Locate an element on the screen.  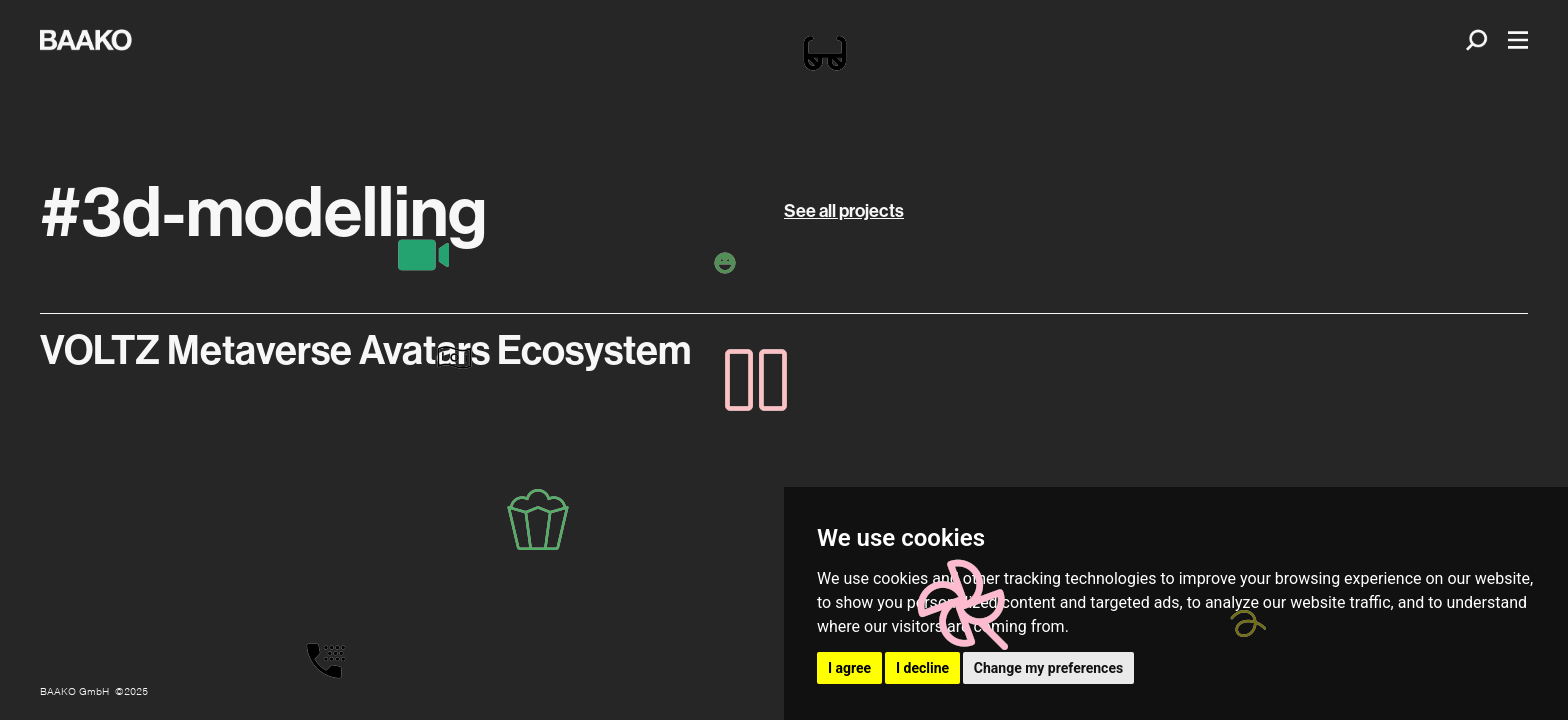
decorative or playful element indicating fun or whimsy is located at coordinates (964, 606).